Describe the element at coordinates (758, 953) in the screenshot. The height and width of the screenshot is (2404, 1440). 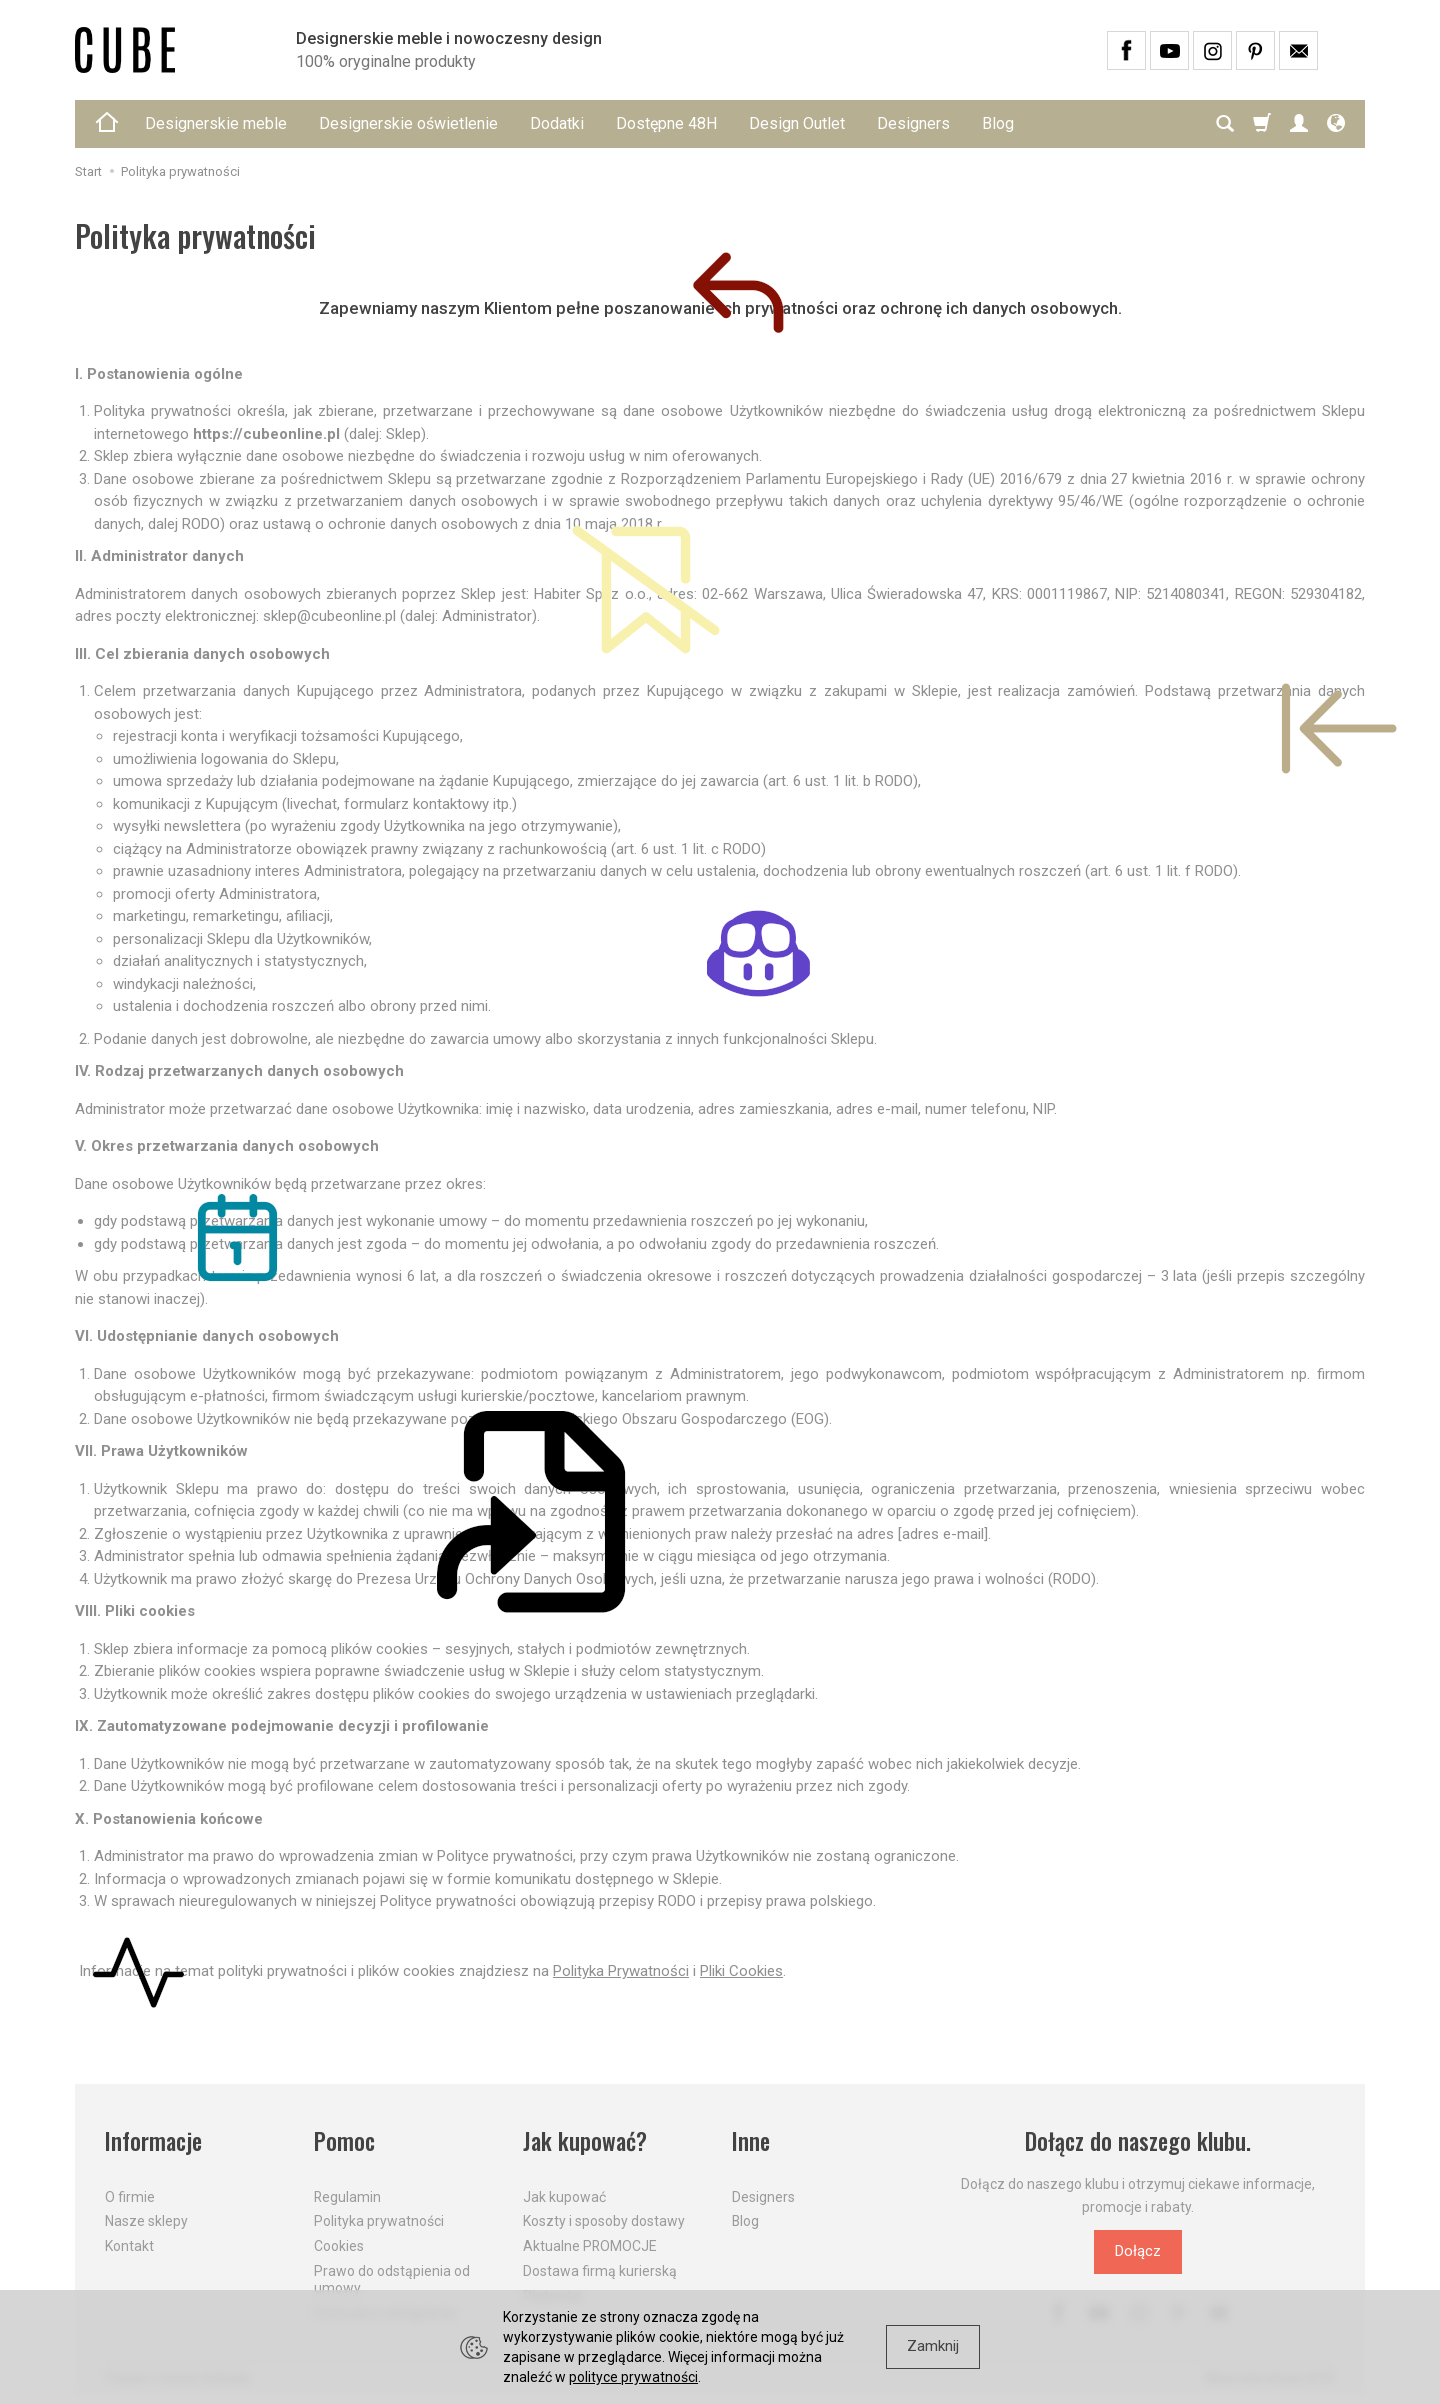
I see `access GitHub Copilot AI assistant` at that location.